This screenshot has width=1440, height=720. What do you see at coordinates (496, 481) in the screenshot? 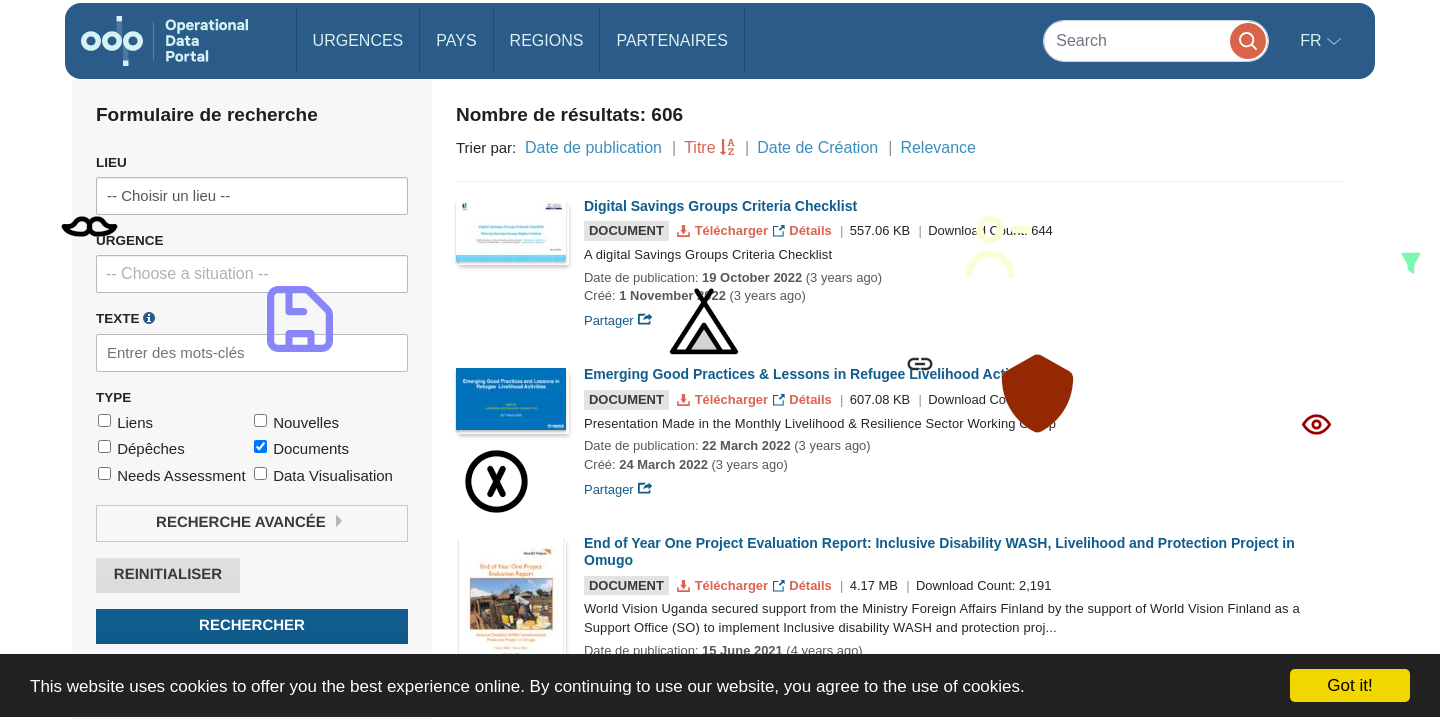
I see `close or cancel an action` at bounding box center [496, 481].